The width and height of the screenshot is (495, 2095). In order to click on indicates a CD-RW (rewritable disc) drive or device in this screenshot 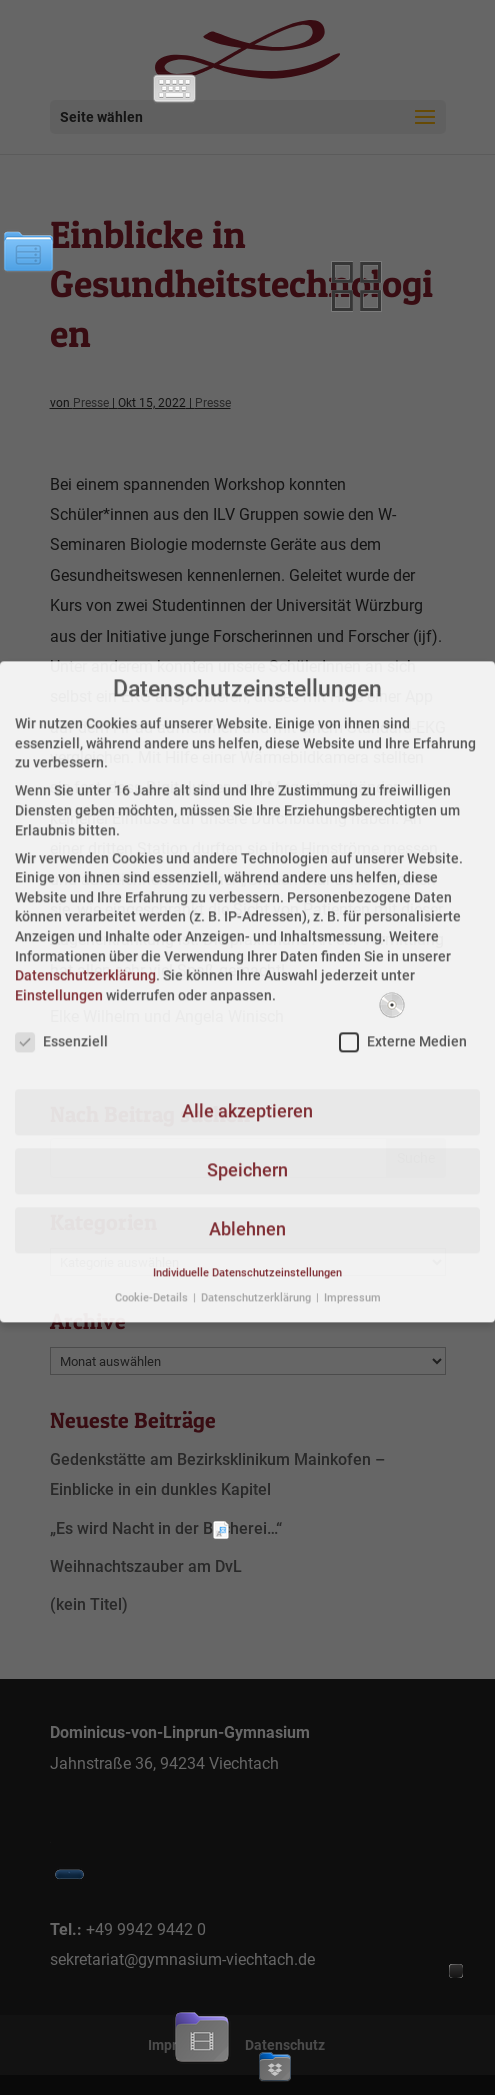, I will do `click(392, 1005)`.